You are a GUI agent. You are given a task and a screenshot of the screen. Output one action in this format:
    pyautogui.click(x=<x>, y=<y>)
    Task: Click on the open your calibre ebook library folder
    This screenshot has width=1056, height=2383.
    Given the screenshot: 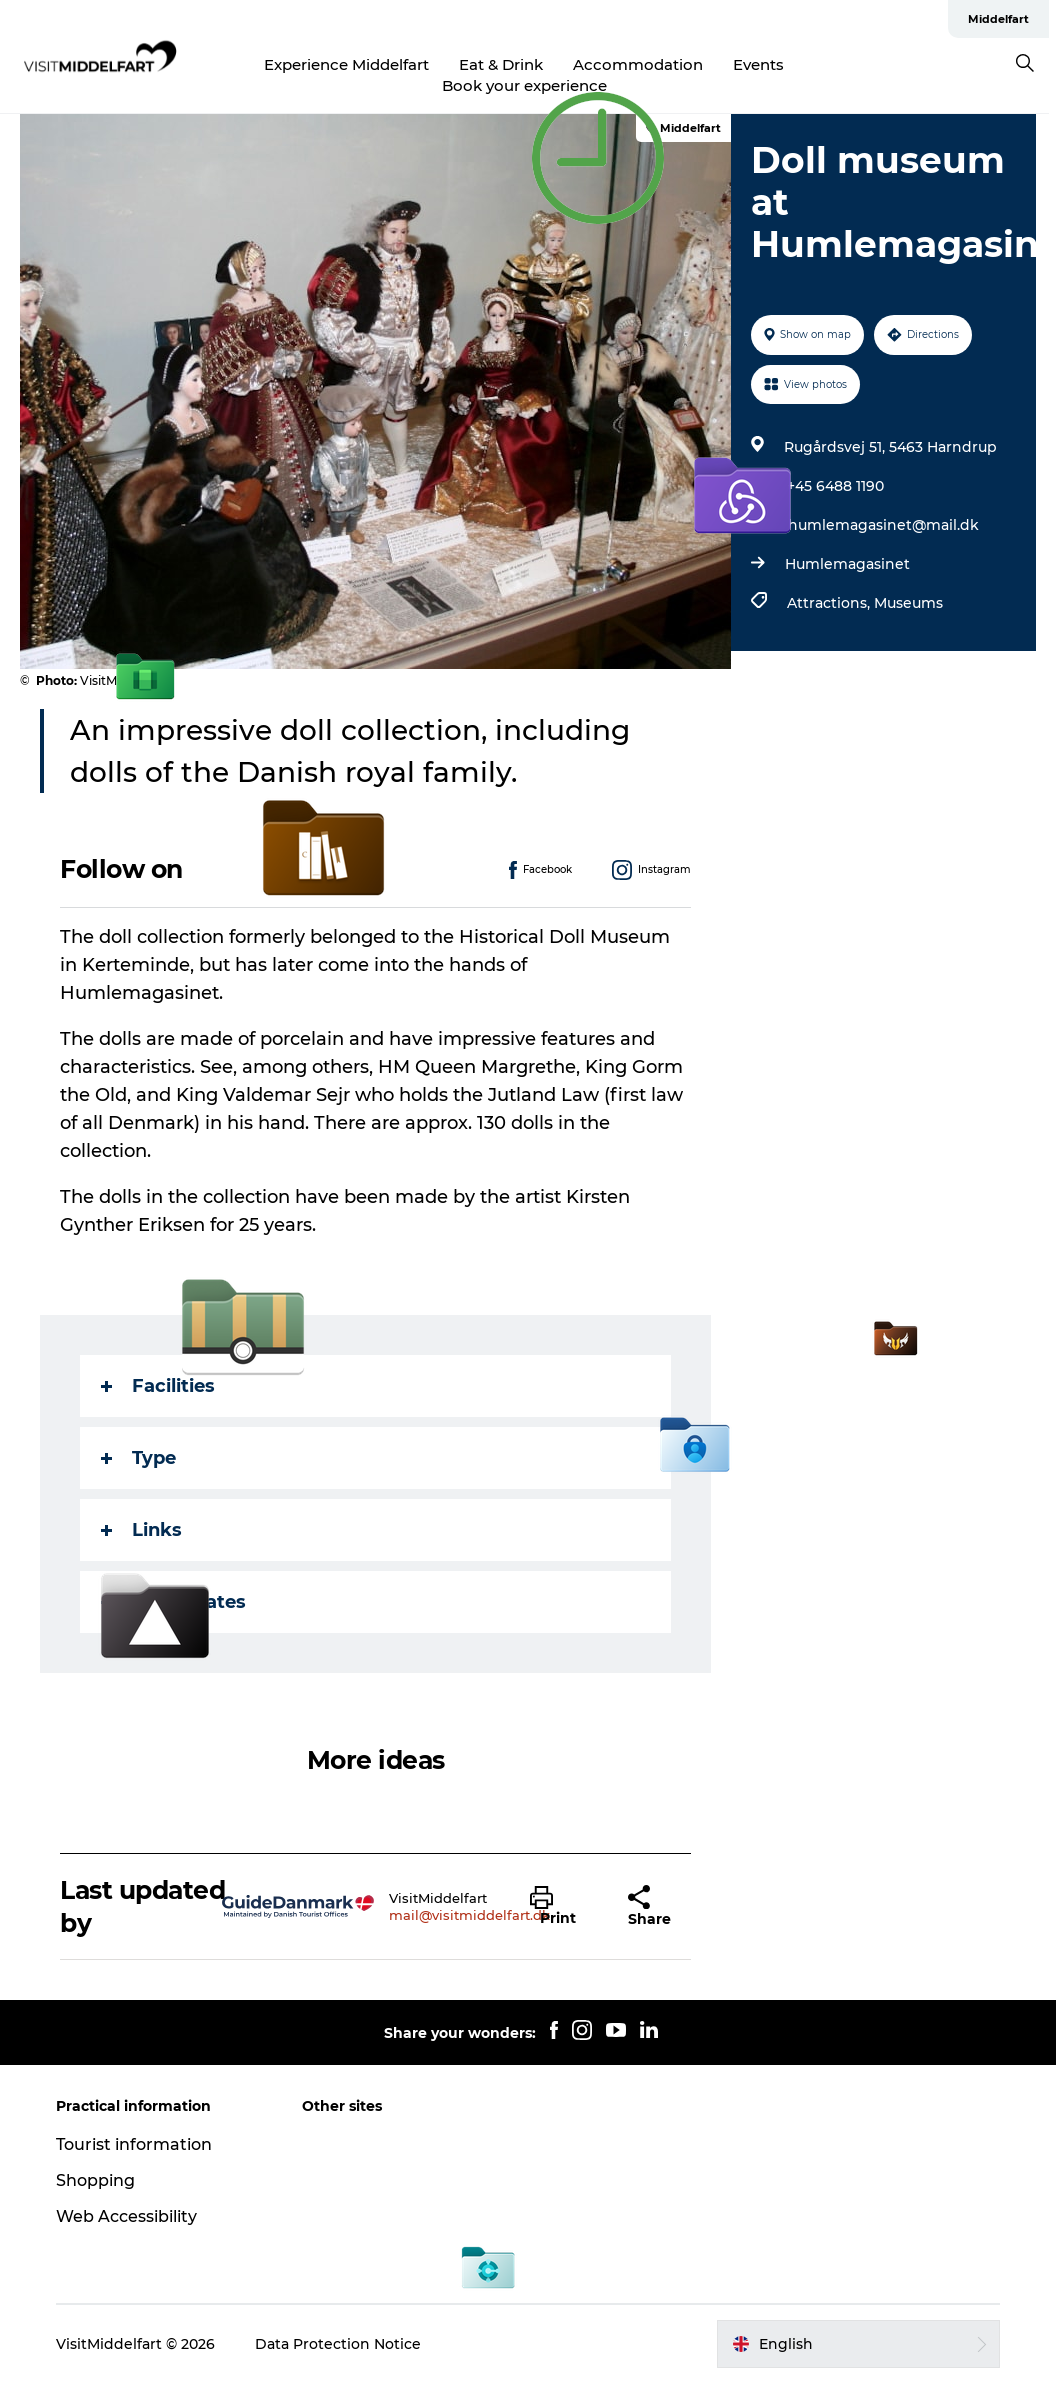 What is the action you would take?
    pyautogui.click(x=323, y=851)
    